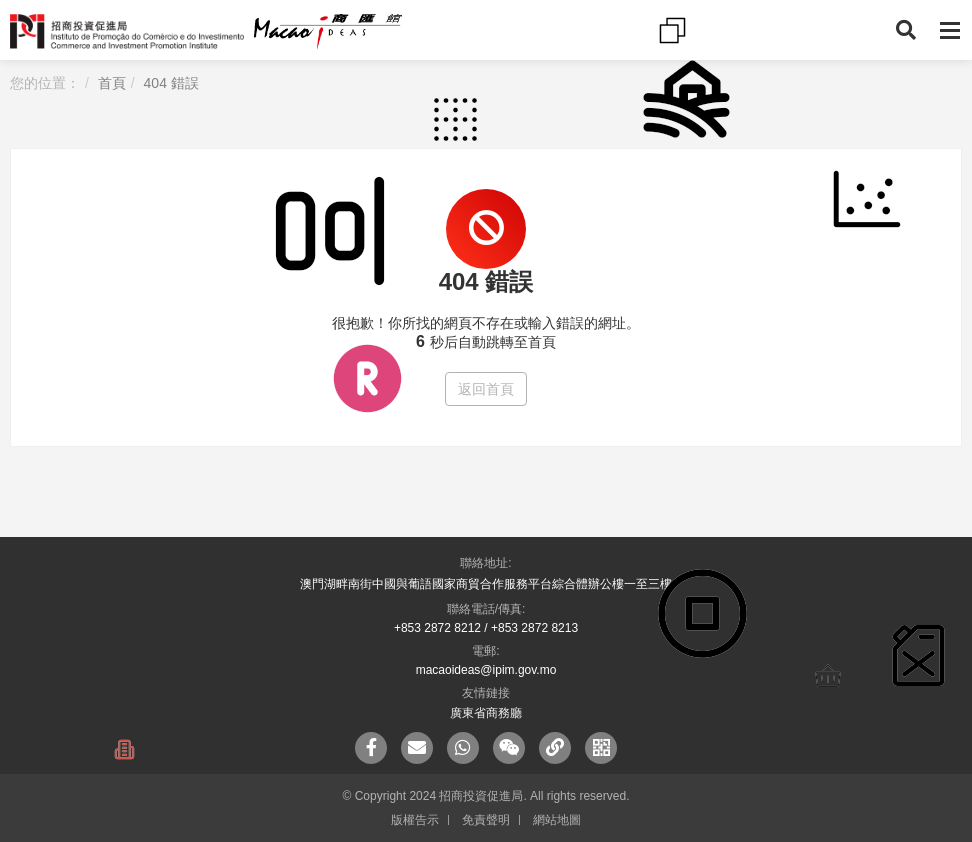 The width and height of the screenshot is (972, 842). Describe the element at coordinates (367, 378) in the screenshot. I see `indicates a registered trademark symbol` at that location.